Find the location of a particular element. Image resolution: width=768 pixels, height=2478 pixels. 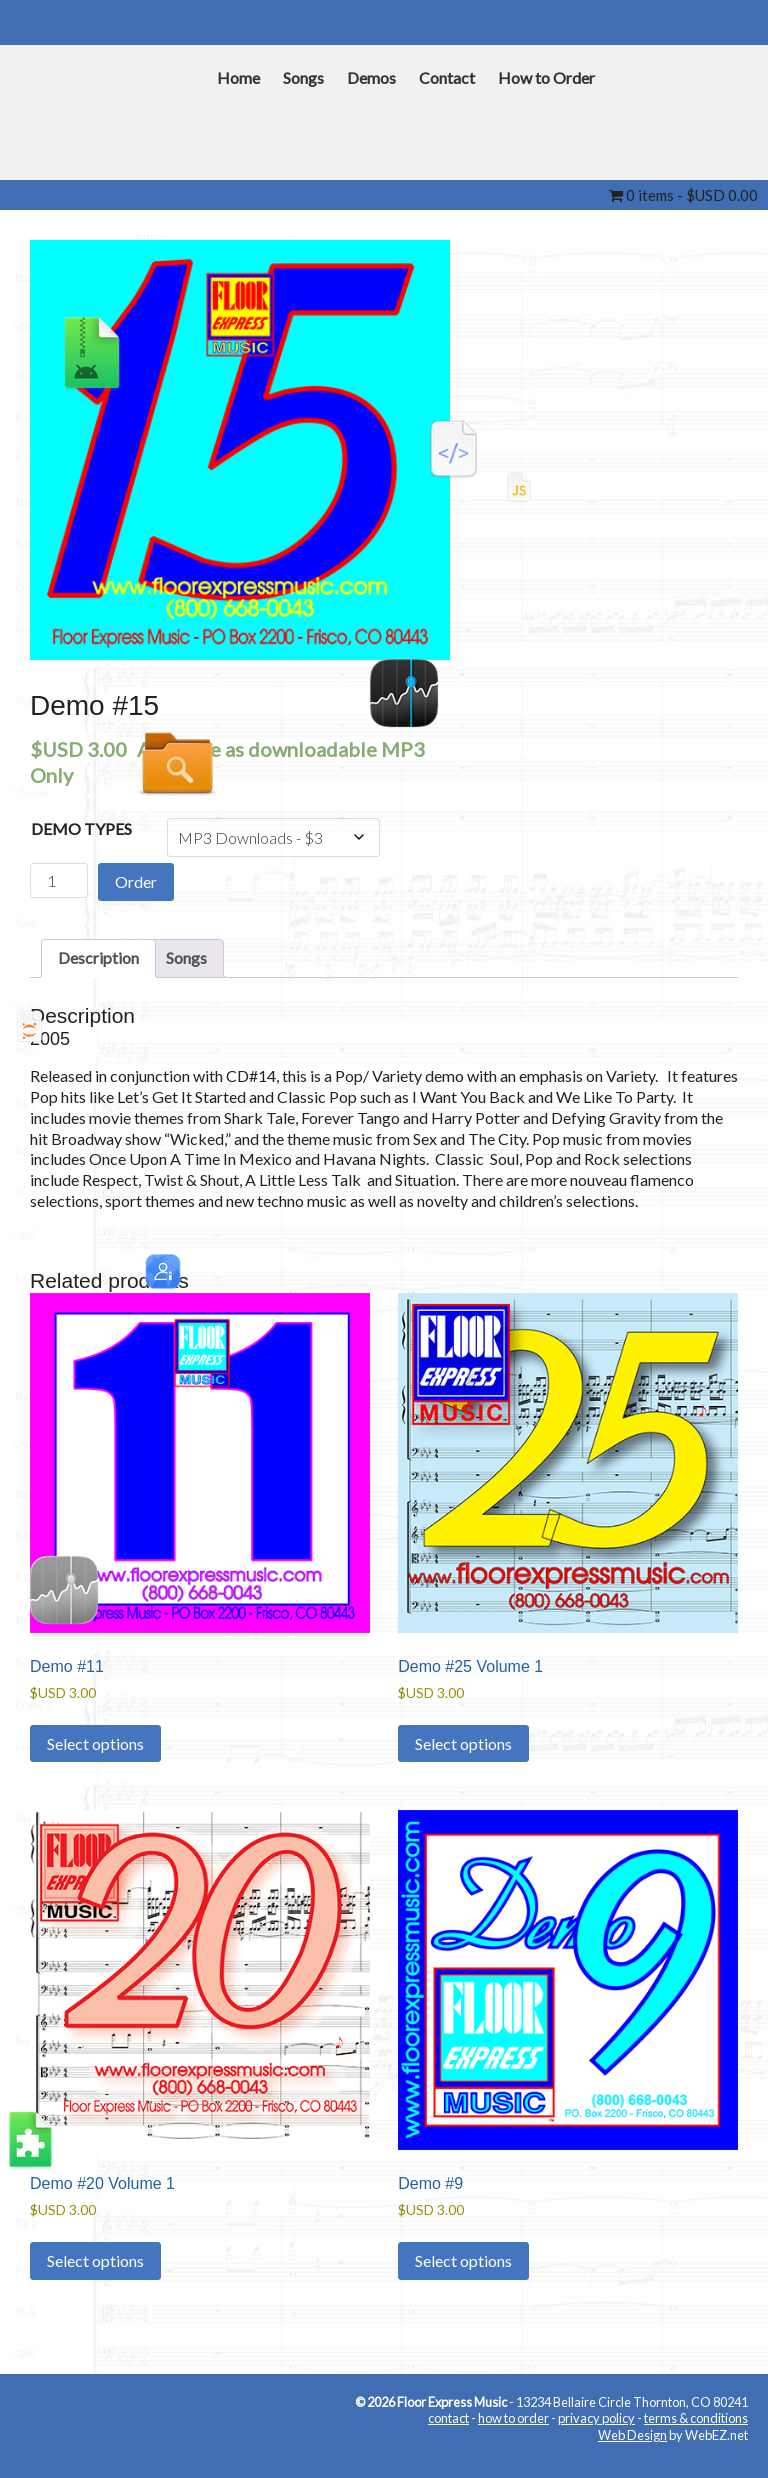

jupyter notebook file is located at coordinates (29, 1026).